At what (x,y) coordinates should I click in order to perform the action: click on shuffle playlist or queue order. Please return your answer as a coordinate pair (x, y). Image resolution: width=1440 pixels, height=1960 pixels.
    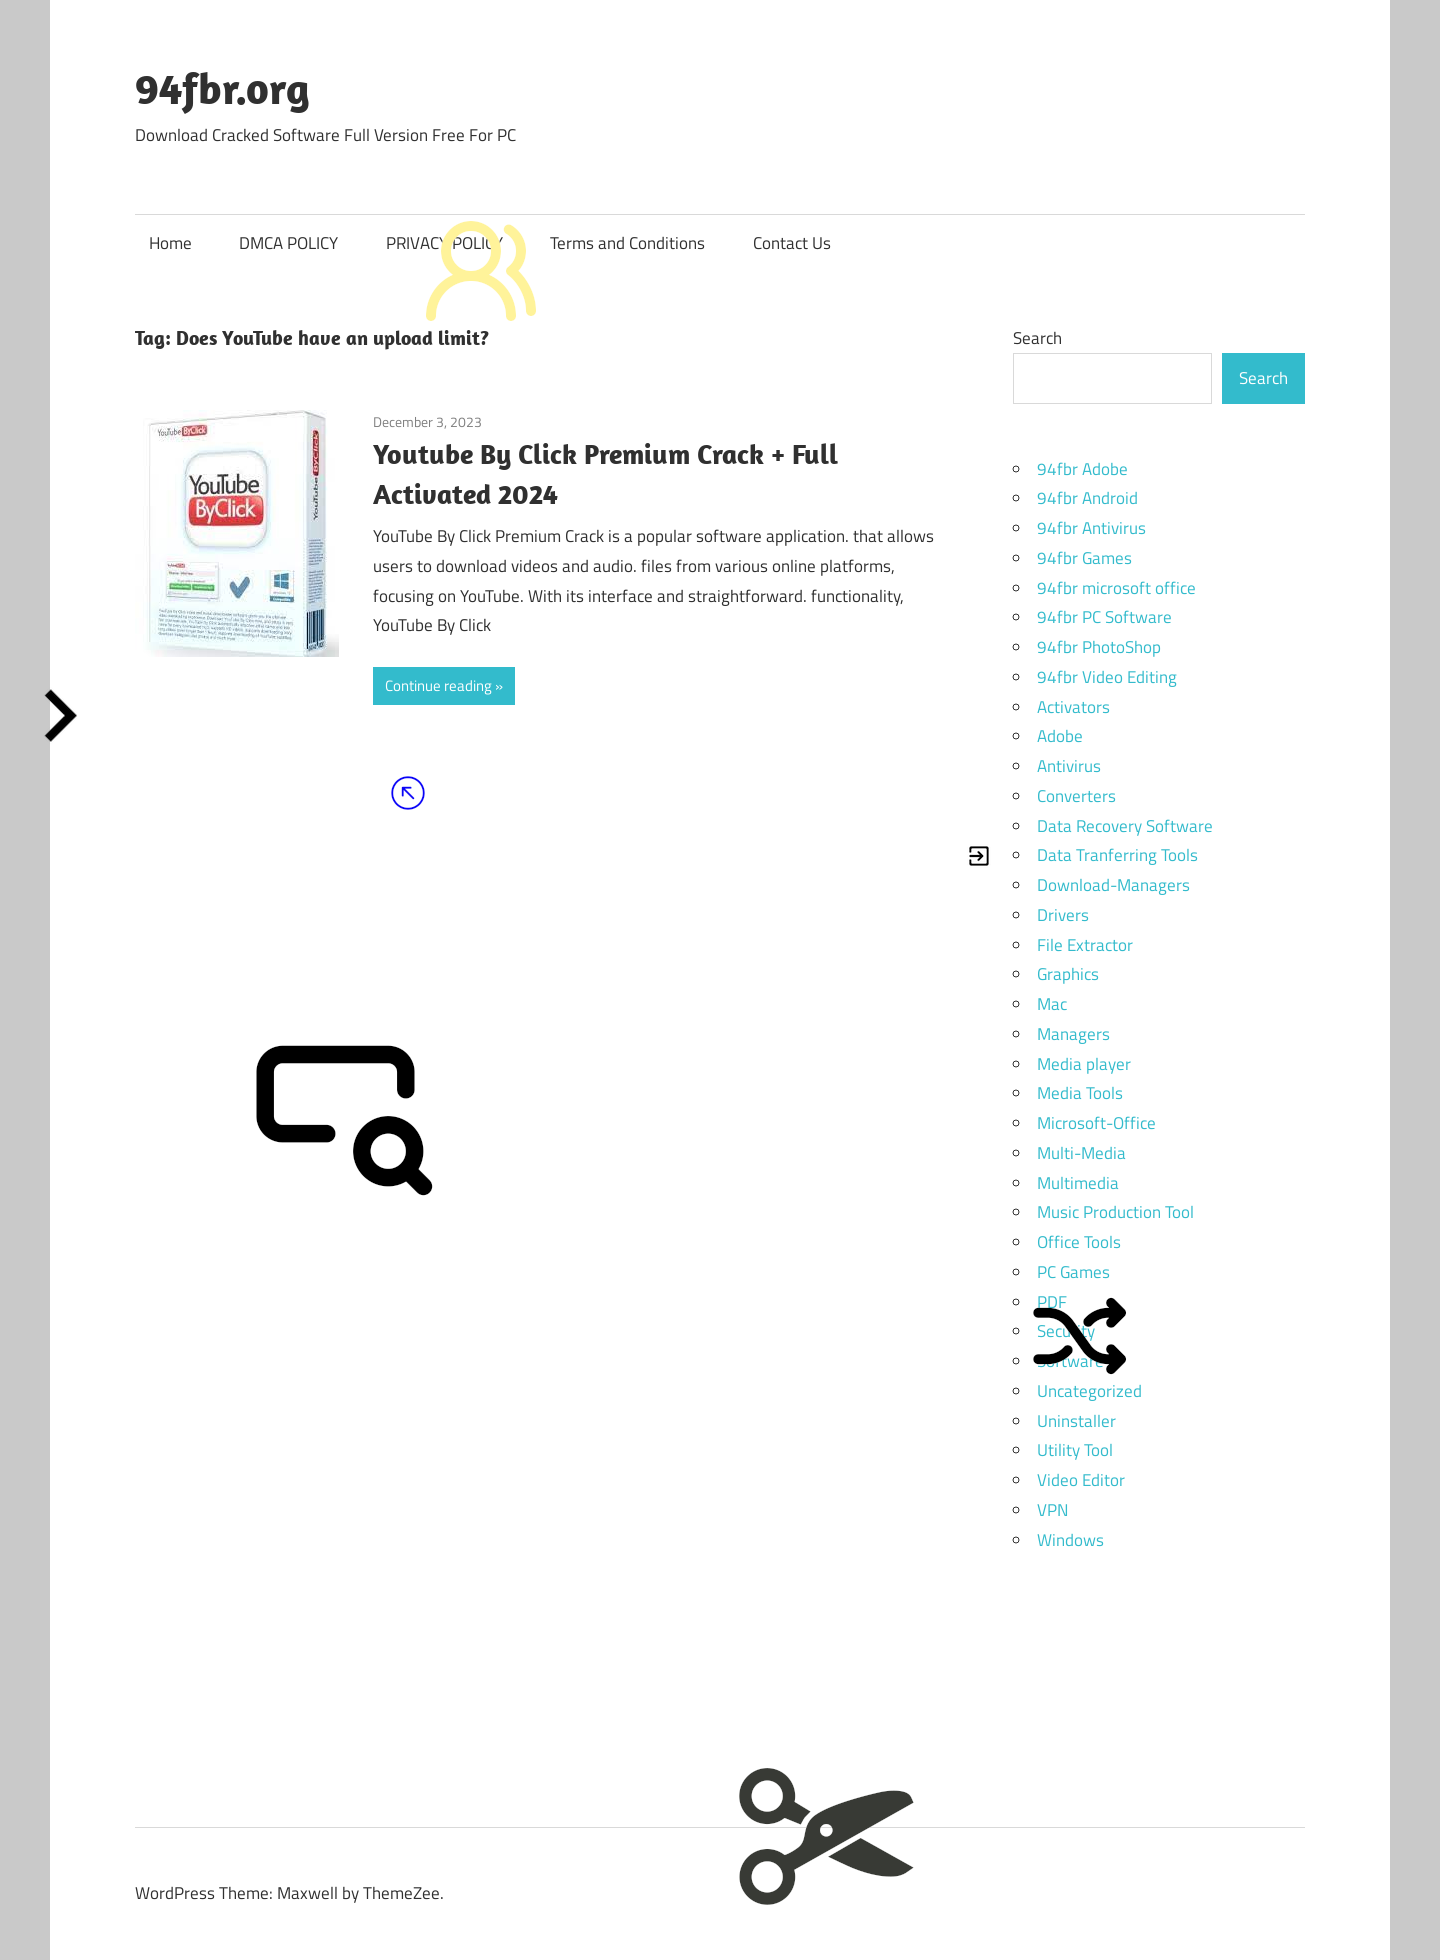
    Looking at the image, I should click on (1078, 1336).